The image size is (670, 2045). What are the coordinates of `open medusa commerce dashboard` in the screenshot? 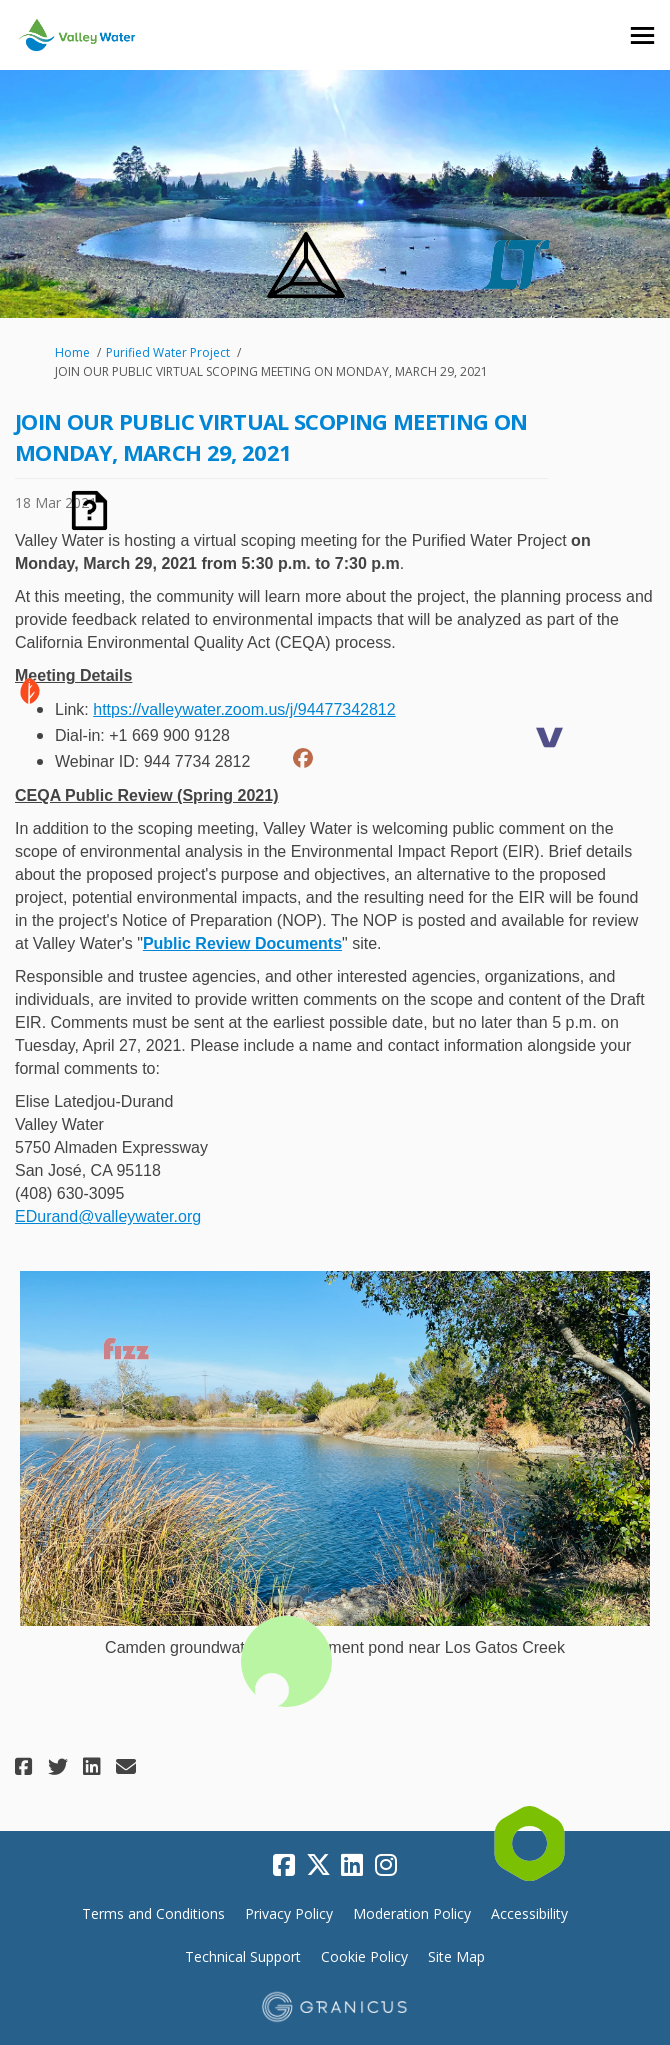 It's located at (529, 1843).